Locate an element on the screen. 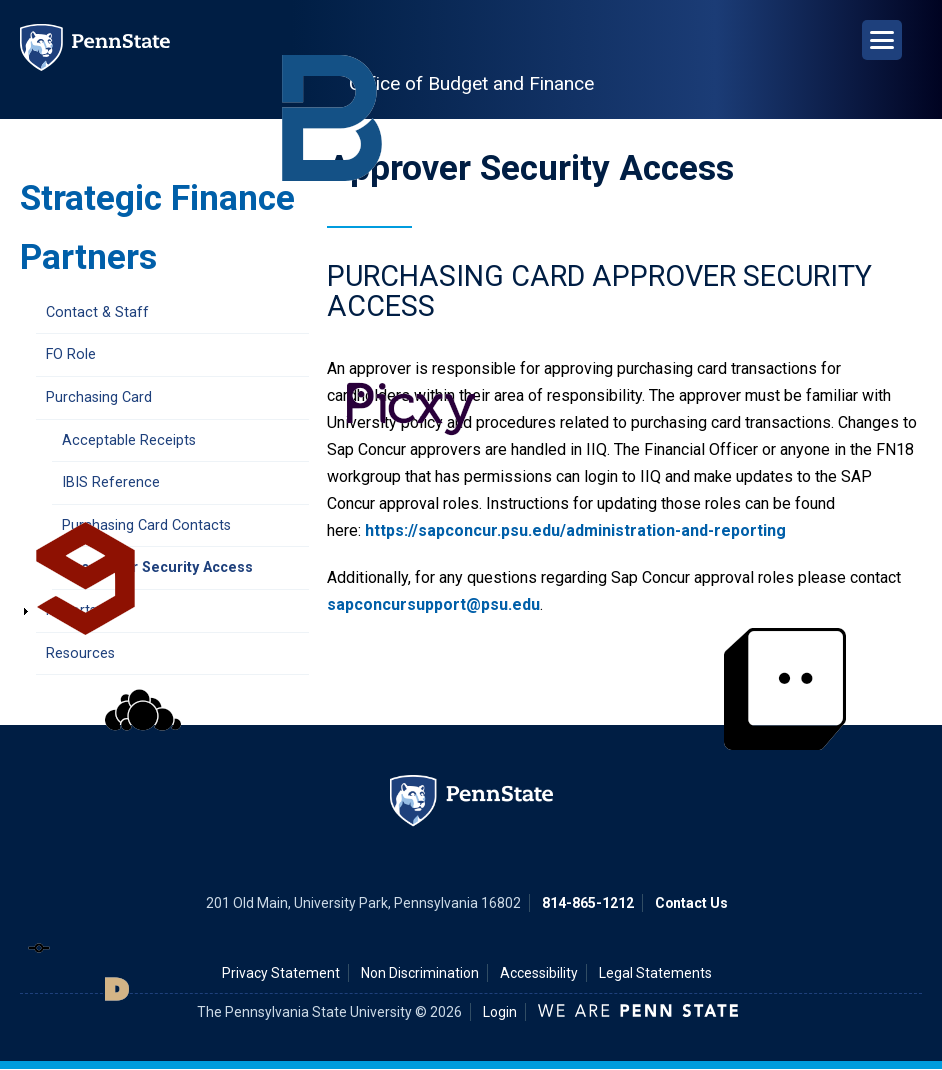 The height and width of the screenshot is (1070, 942). open owncloud file storage app is located at coordinates (143, 710).